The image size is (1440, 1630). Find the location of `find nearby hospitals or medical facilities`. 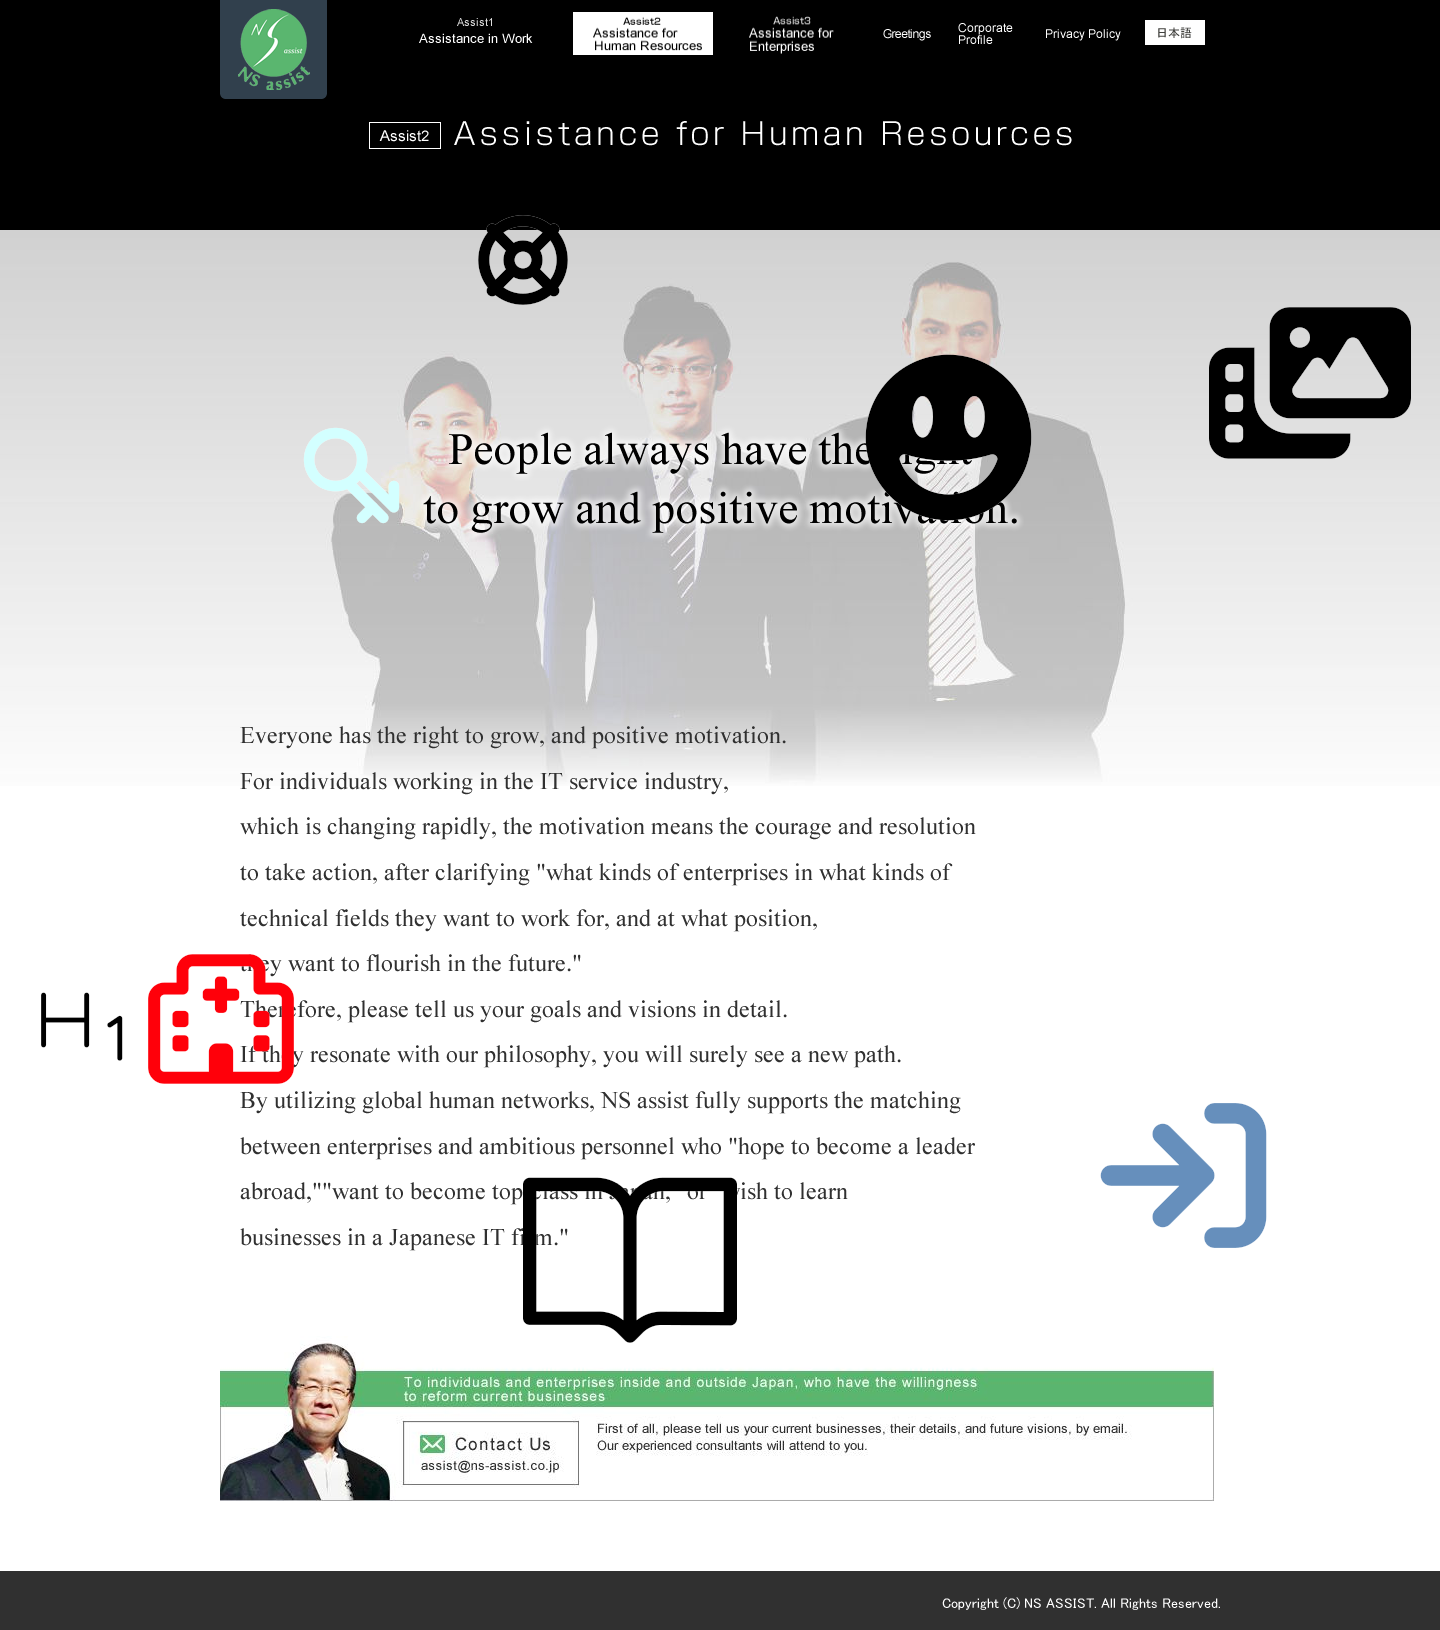

find nearby hospitals or medical facilities is located at coordinates (221, 1019).